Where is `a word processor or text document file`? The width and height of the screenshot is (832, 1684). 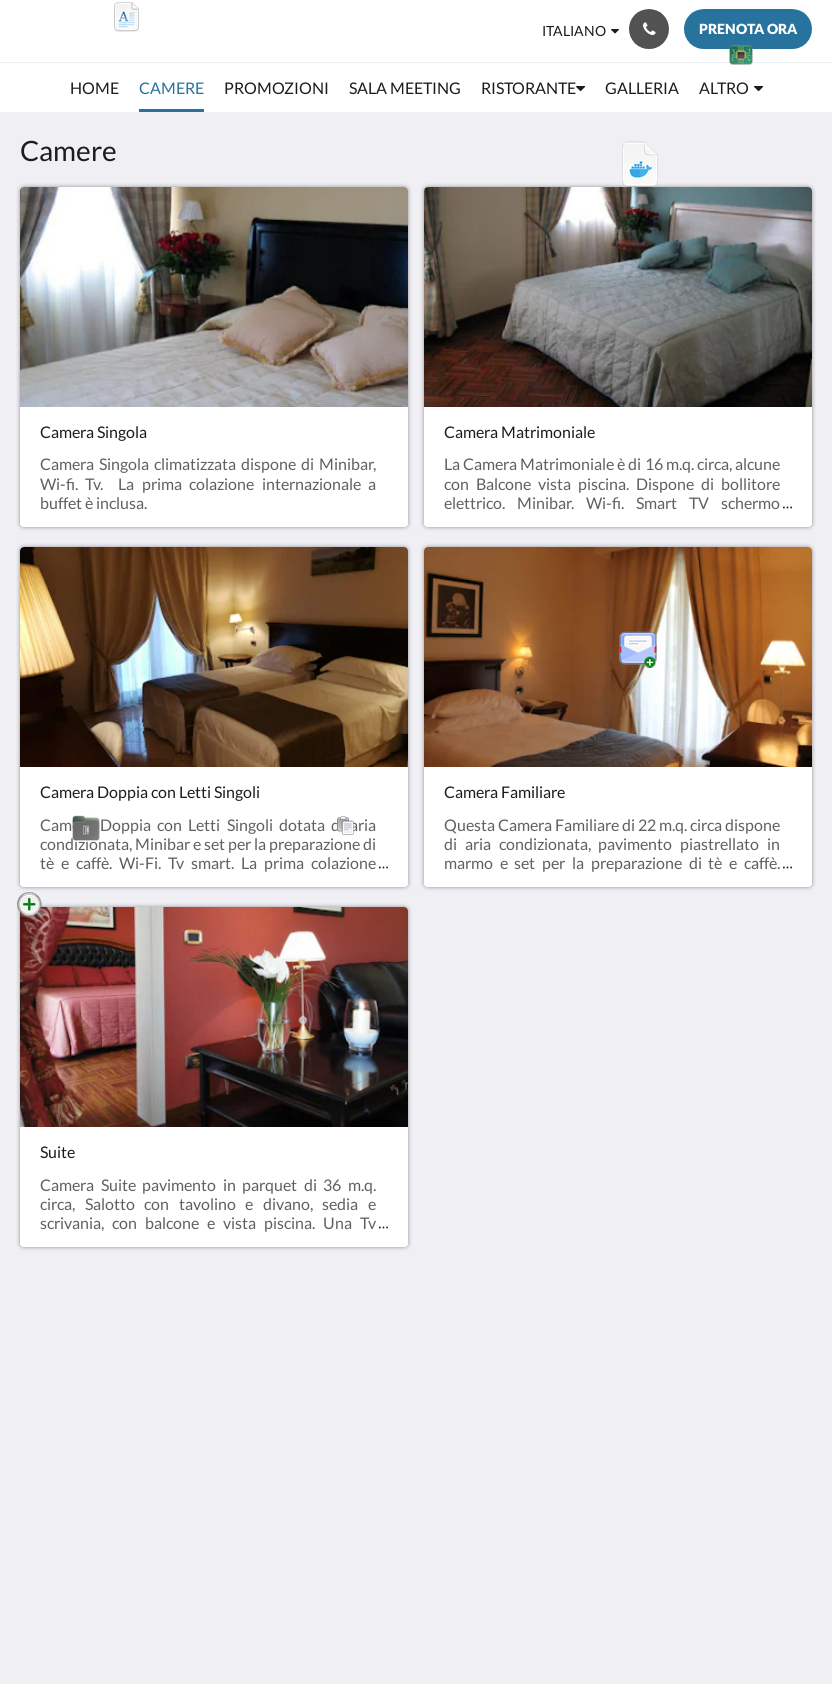 a word processor or text document file is located at coordinates (126, 16).